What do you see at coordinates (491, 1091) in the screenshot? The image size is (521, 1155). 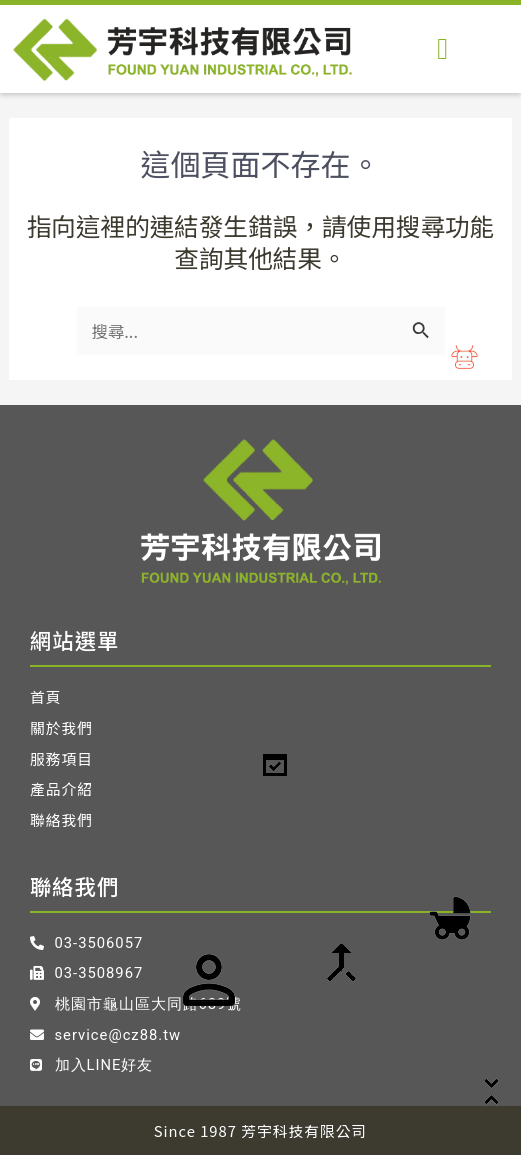 I see `collapse expanded content` at bounding box center [491, 1091].